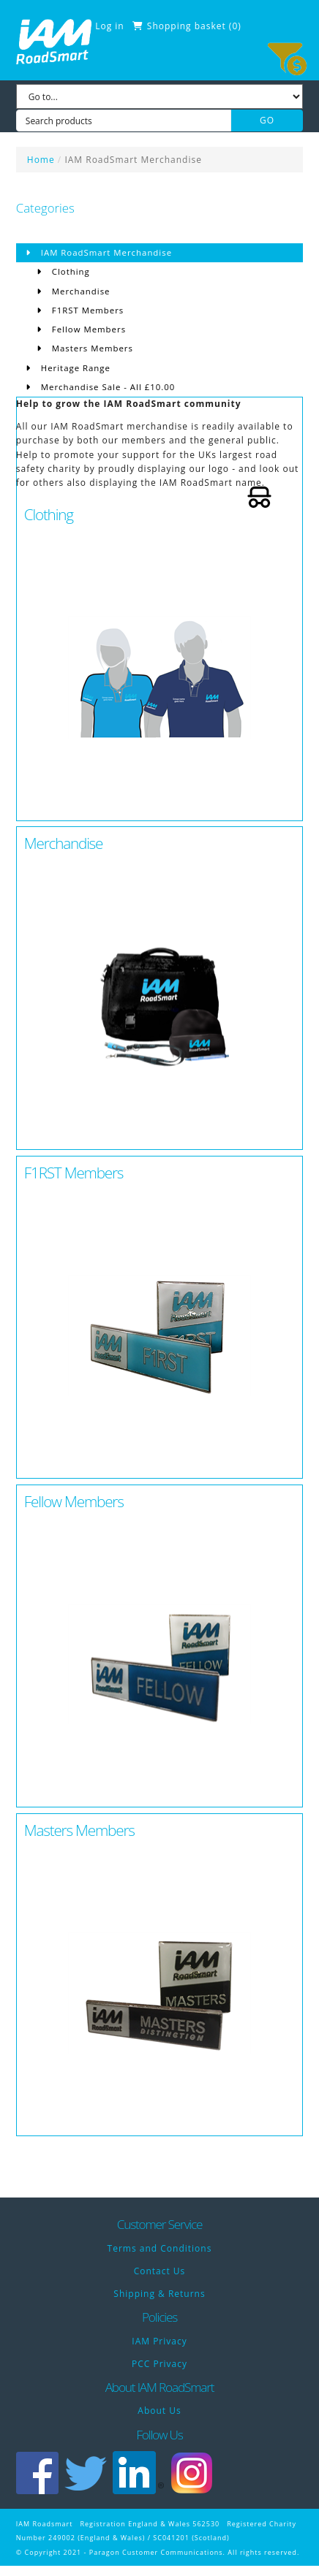  I want to click on filter results by price or cost, so click(287, 56).